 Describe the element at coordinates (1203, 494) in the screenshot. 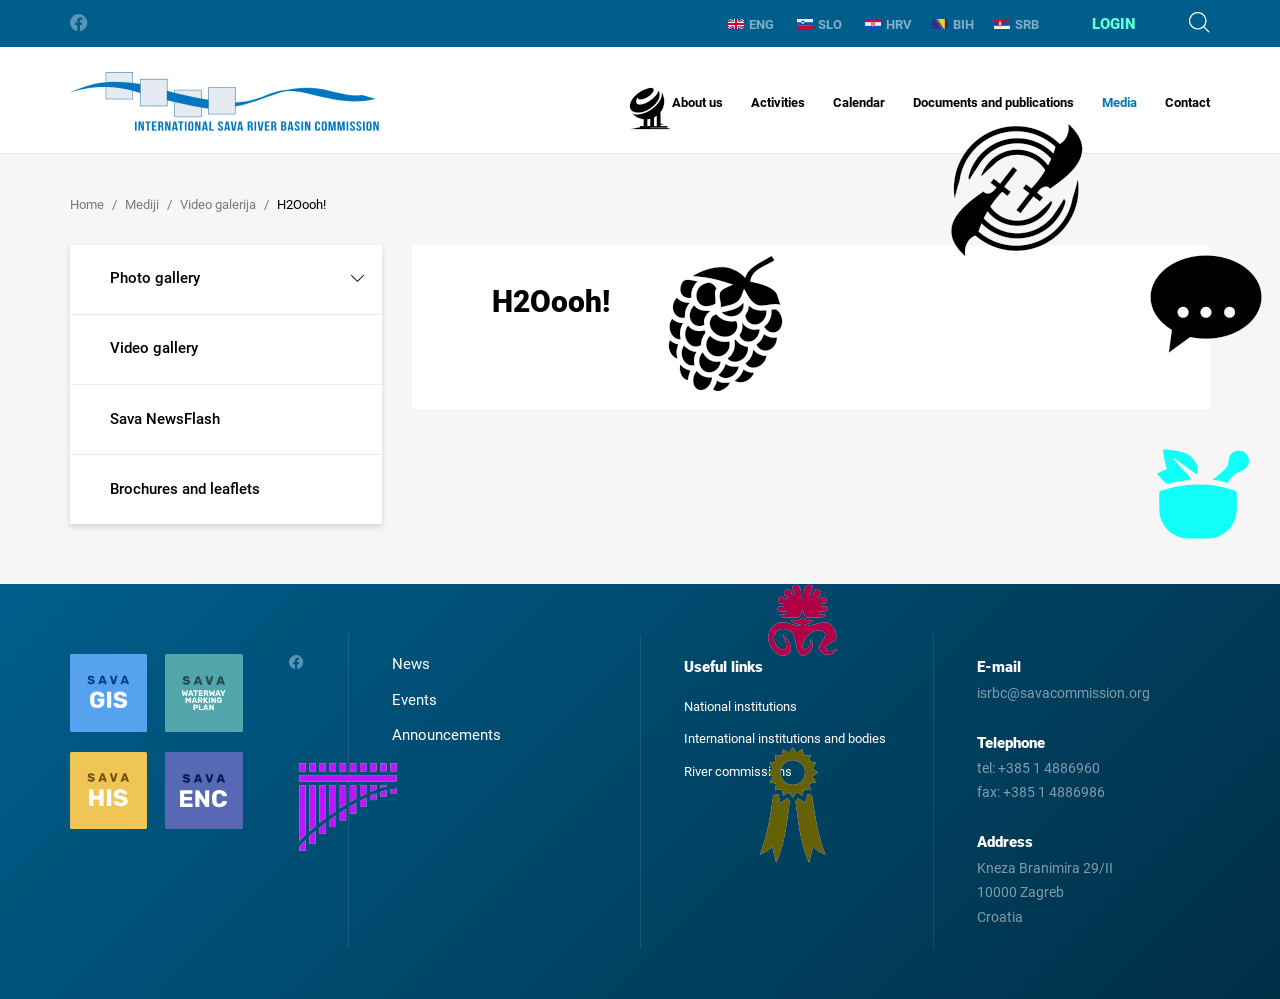

I see `access the potion crafting menu` at that location.